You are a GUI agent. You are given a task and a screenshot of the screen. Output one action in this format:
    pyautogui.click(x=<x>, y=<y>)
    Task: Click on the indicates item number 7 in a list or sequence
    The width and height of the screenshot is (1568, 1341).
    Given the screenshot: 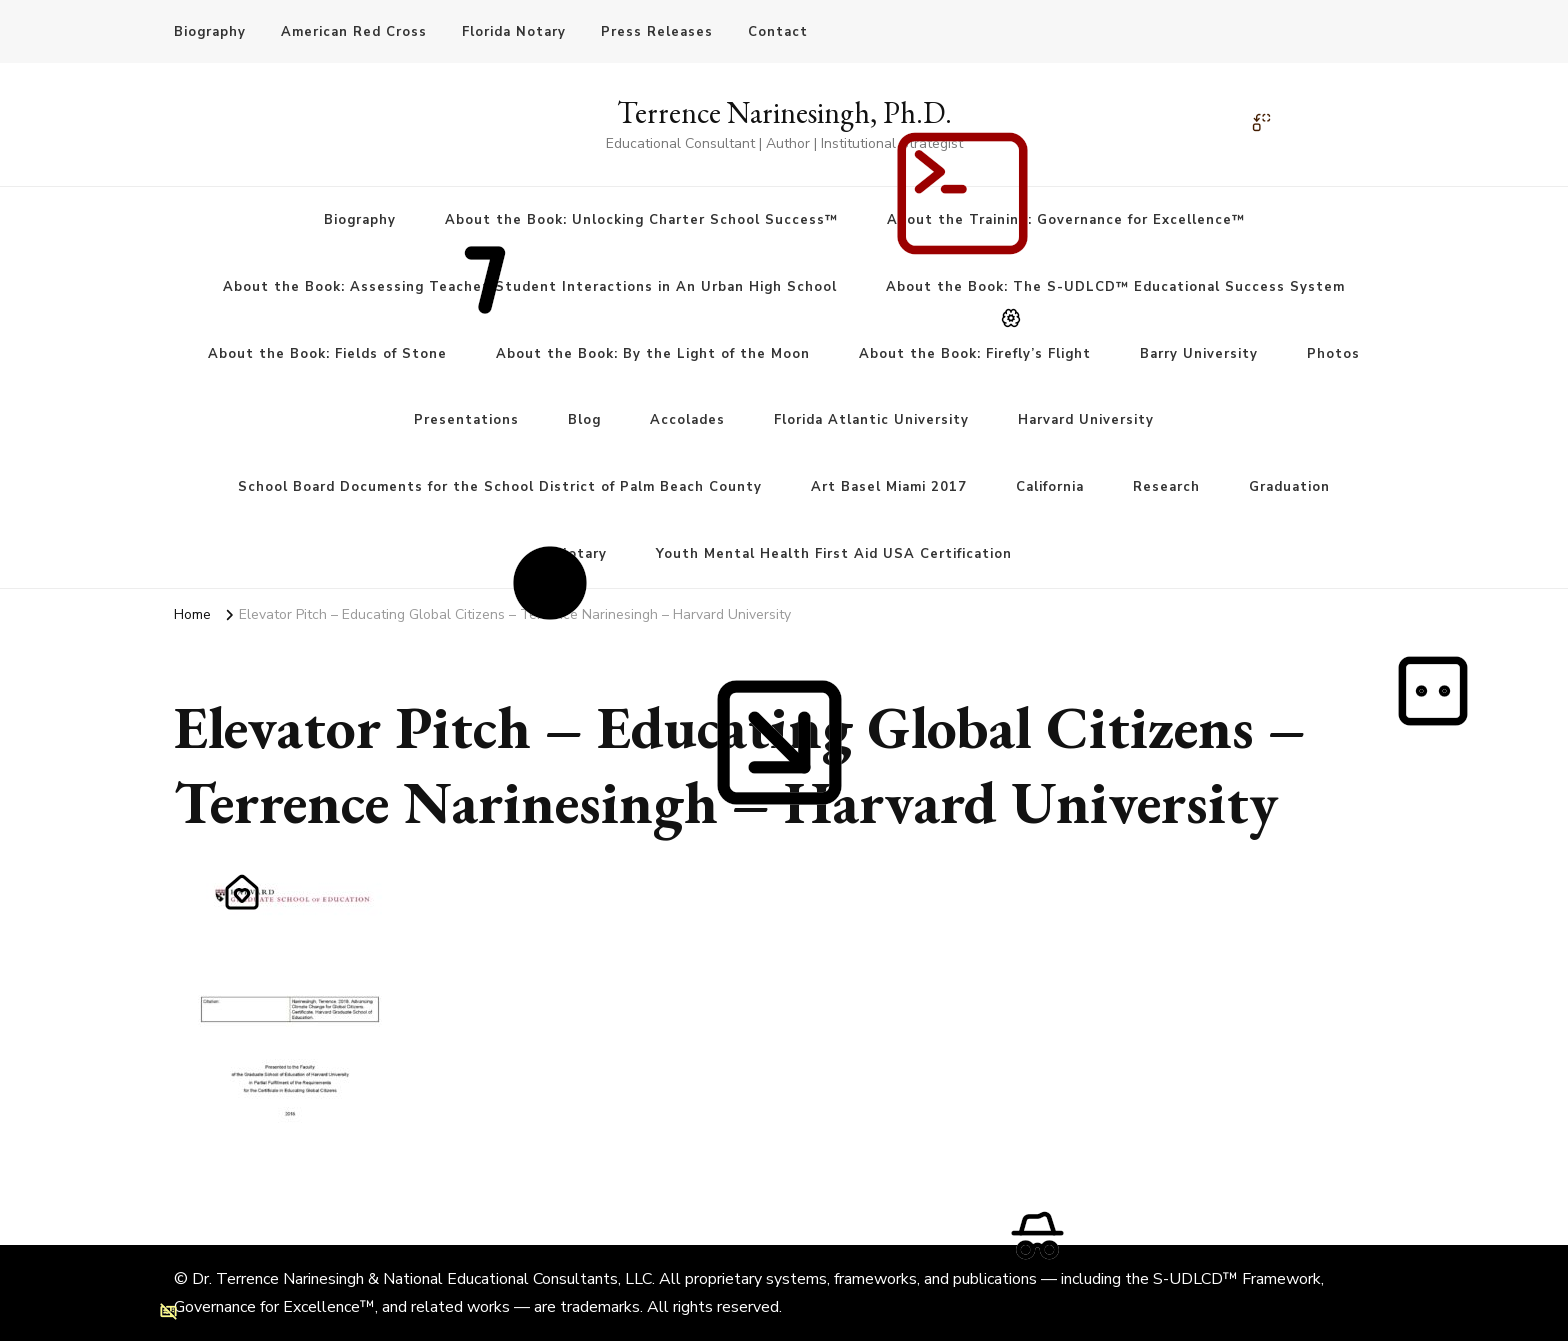 What is the action you would take?
    pyautogui.click(x=485, y=280)
    